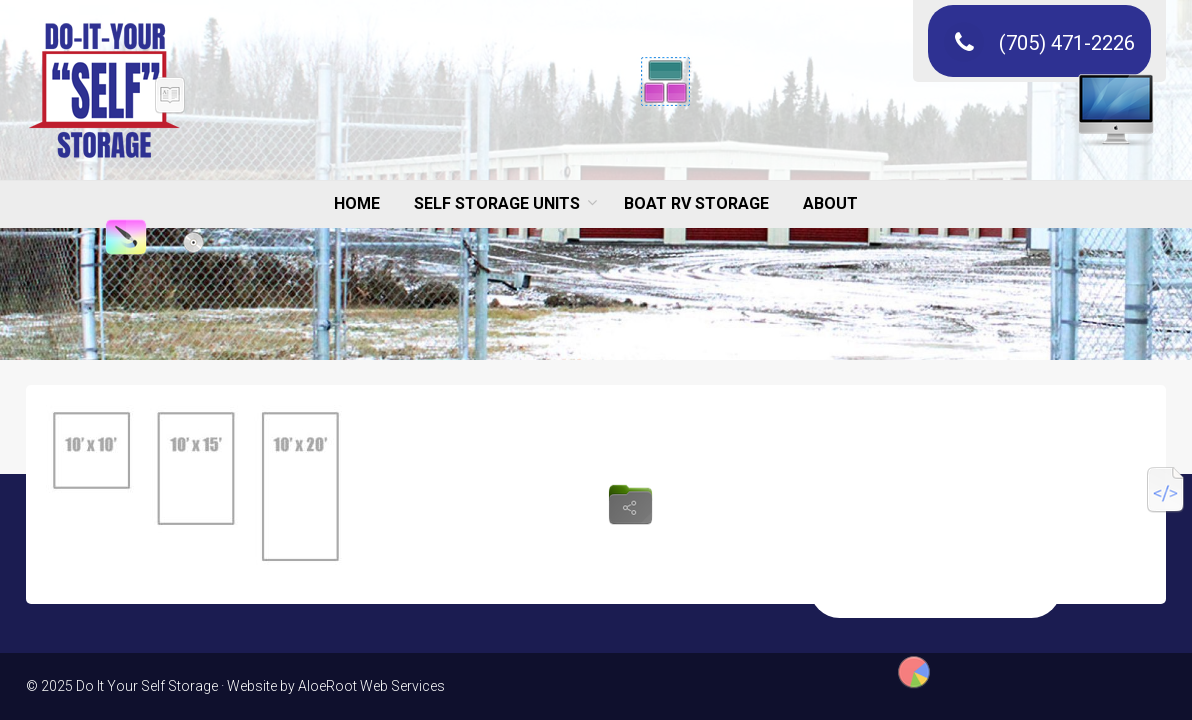  I want to click on open disk usage analyzer, so click(914, 672).